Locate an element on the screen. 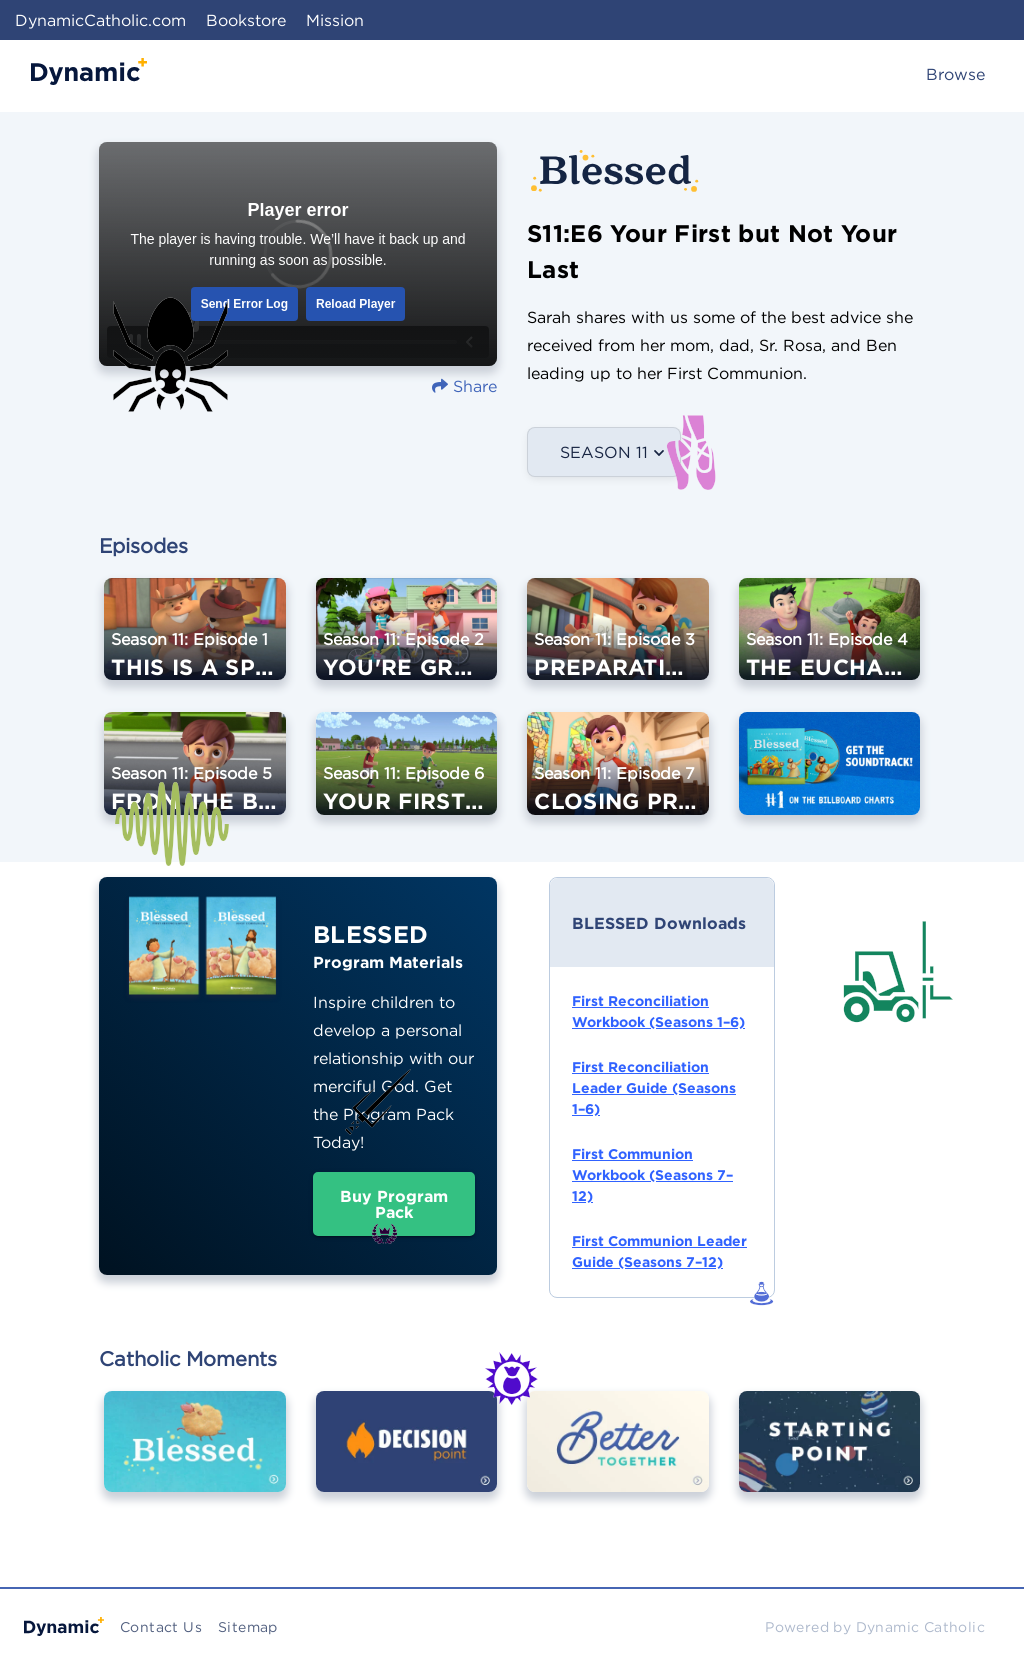  adjust audio amplitude or volume levels is located at coordinates (172, 824).